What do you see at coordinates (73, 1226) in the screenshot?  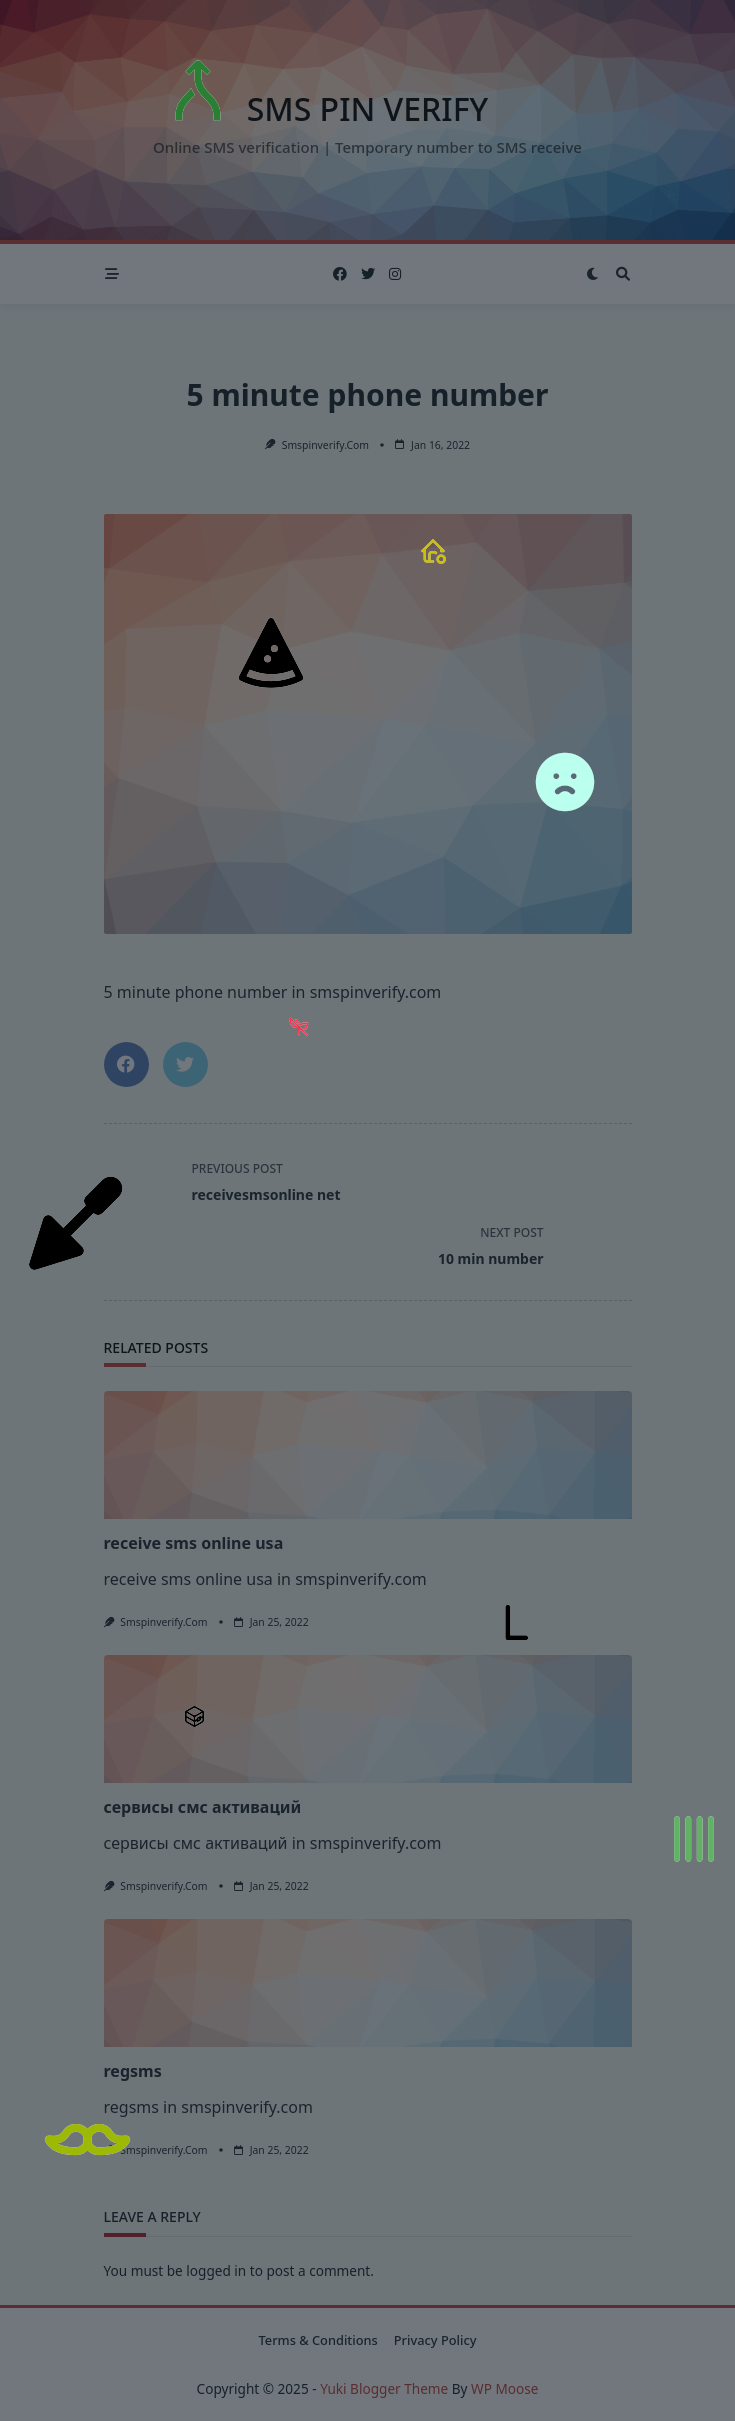 I see `access gardening or landscaping tools` at bounding box center [73, 1226].